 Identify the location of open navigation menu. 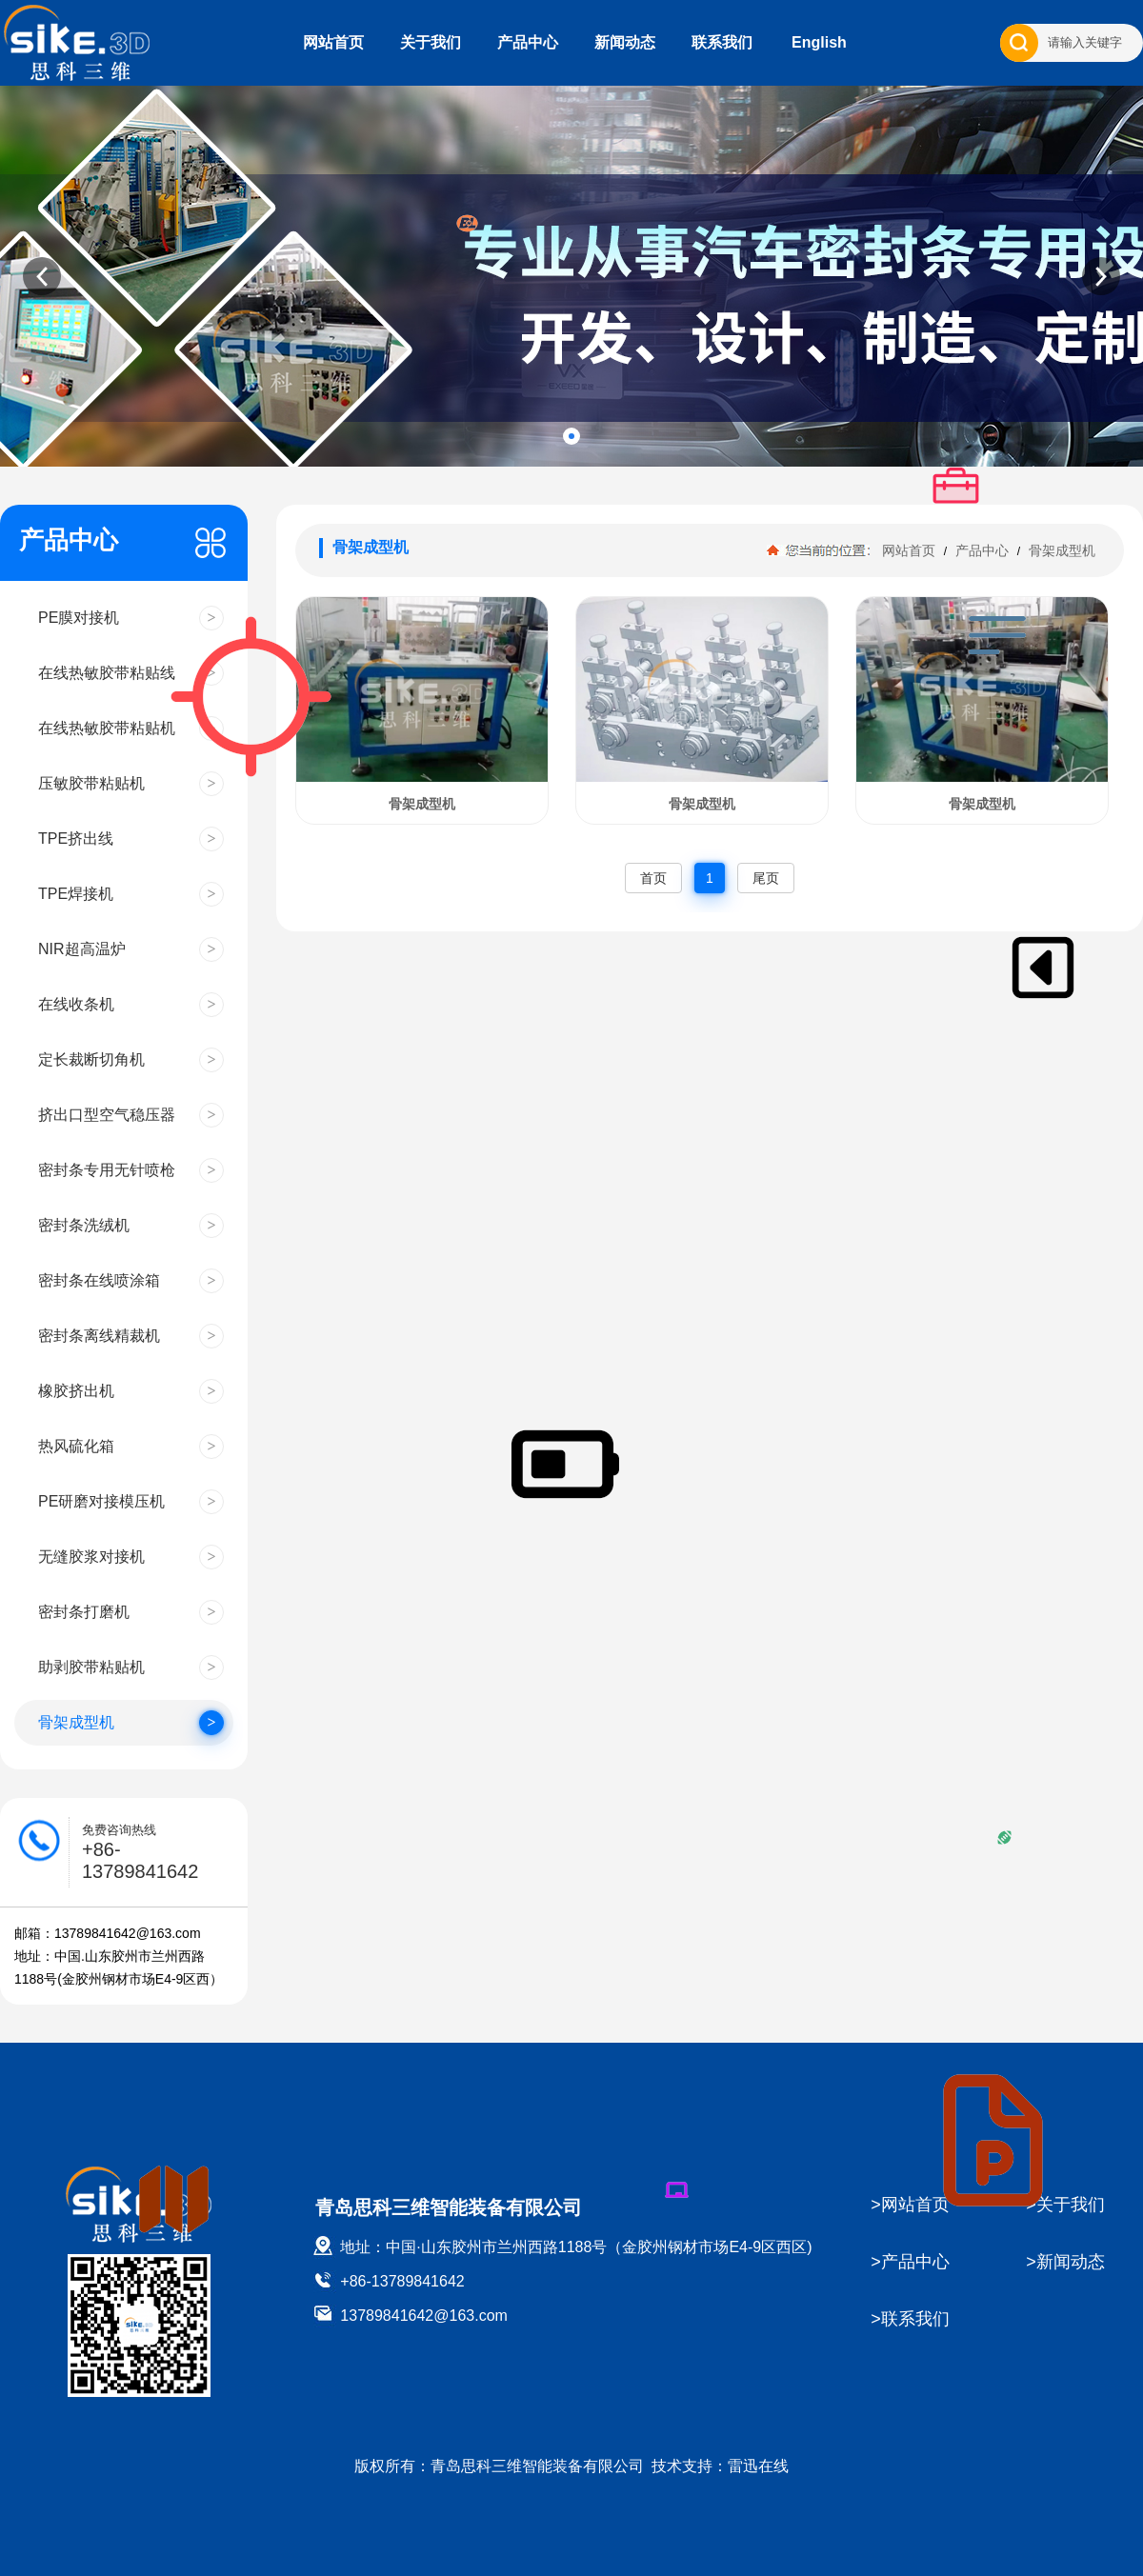
(997, 635).